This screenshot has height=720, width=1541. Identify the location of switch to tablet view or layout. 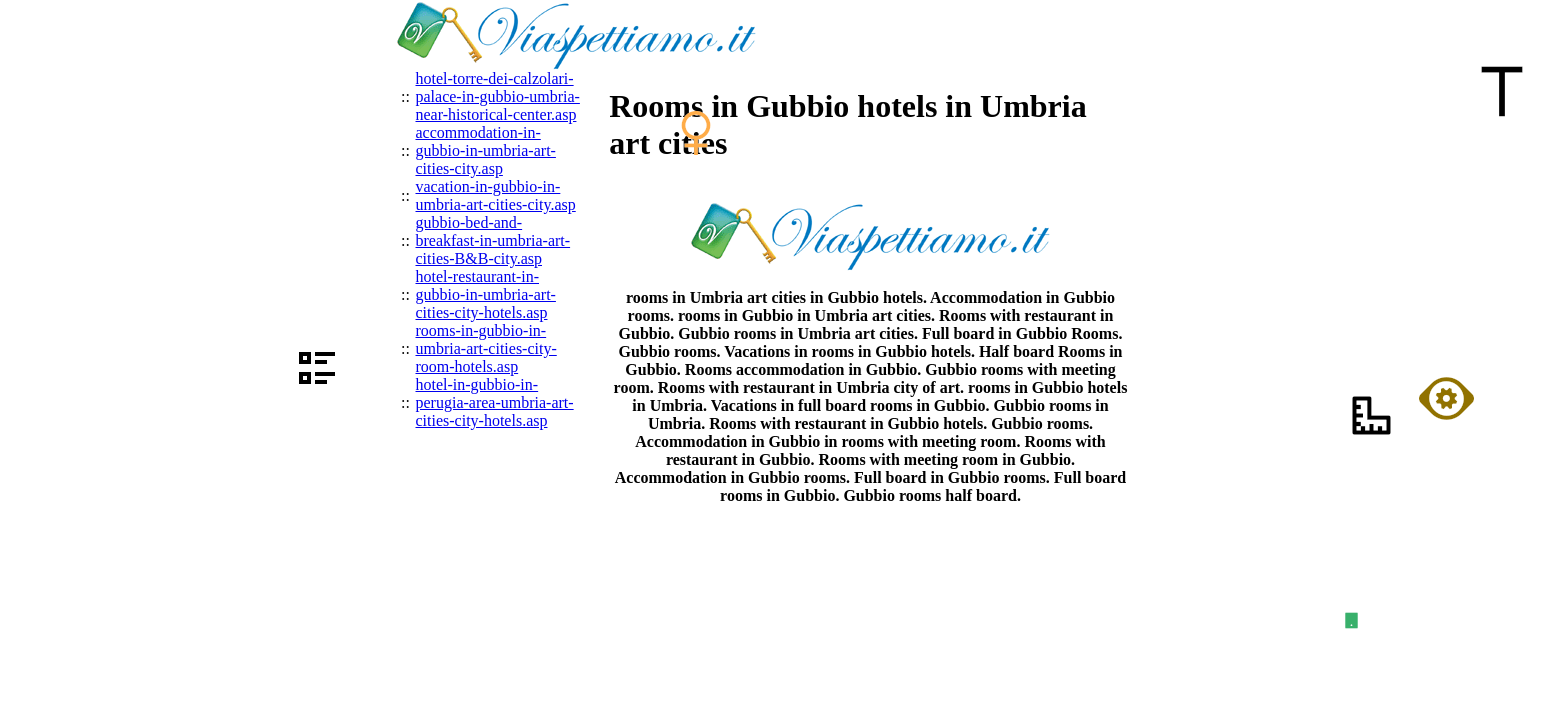
(1351, 620).